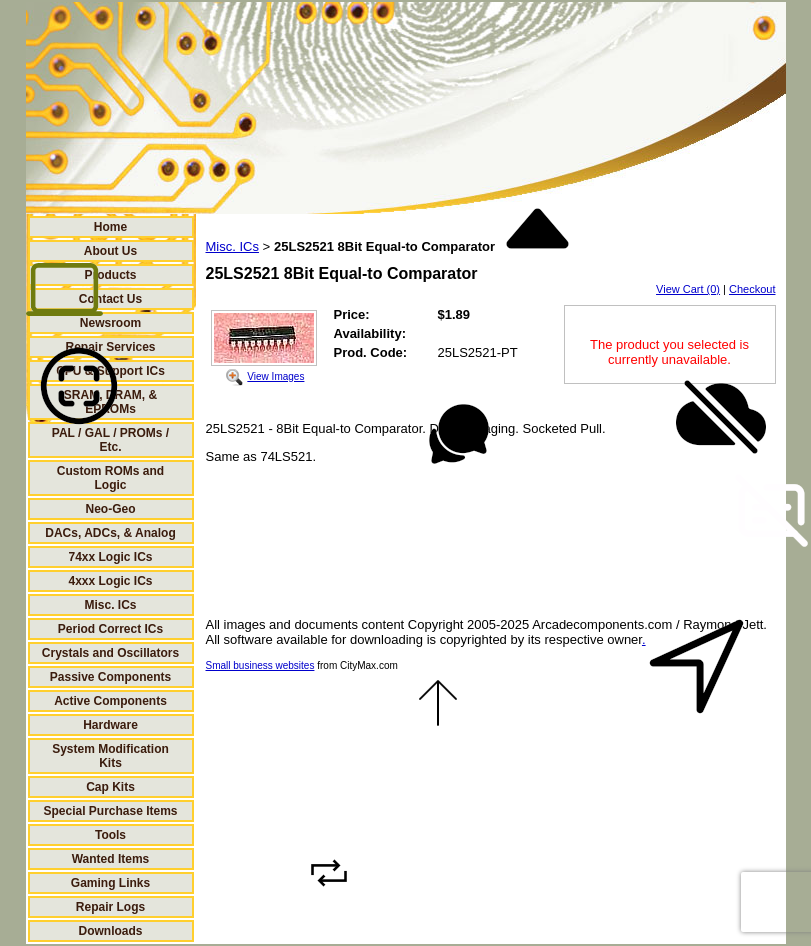 The height and width of the screenshot is (946, 811). Describe the element at coordinates (79, 386) in the screenshot. I see `tap to scan a QR code or barcode` at that location.